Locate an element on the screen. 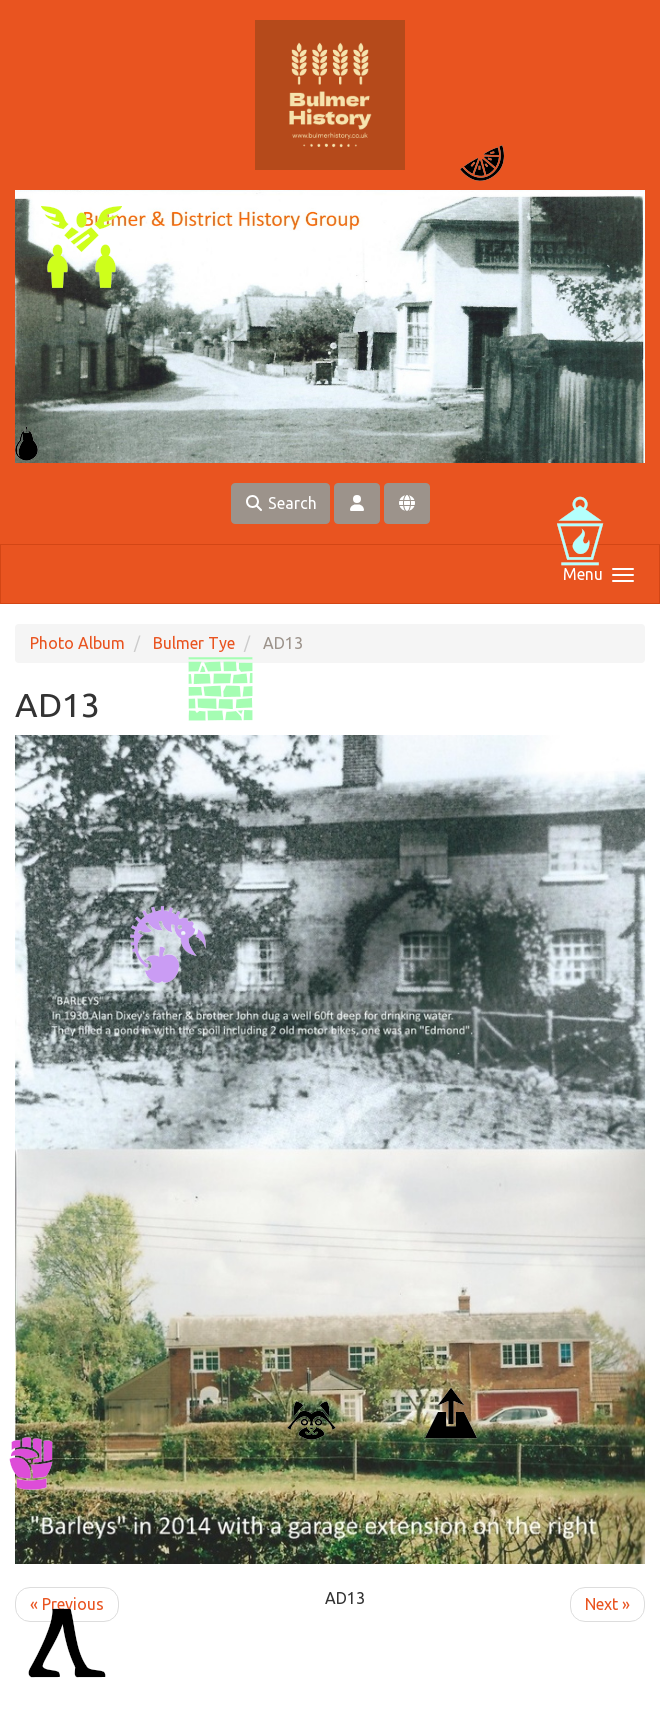 The width and height of the screenshot is (660, 1716). select pear as your game fruit or character is located at coordinates (26, 443).